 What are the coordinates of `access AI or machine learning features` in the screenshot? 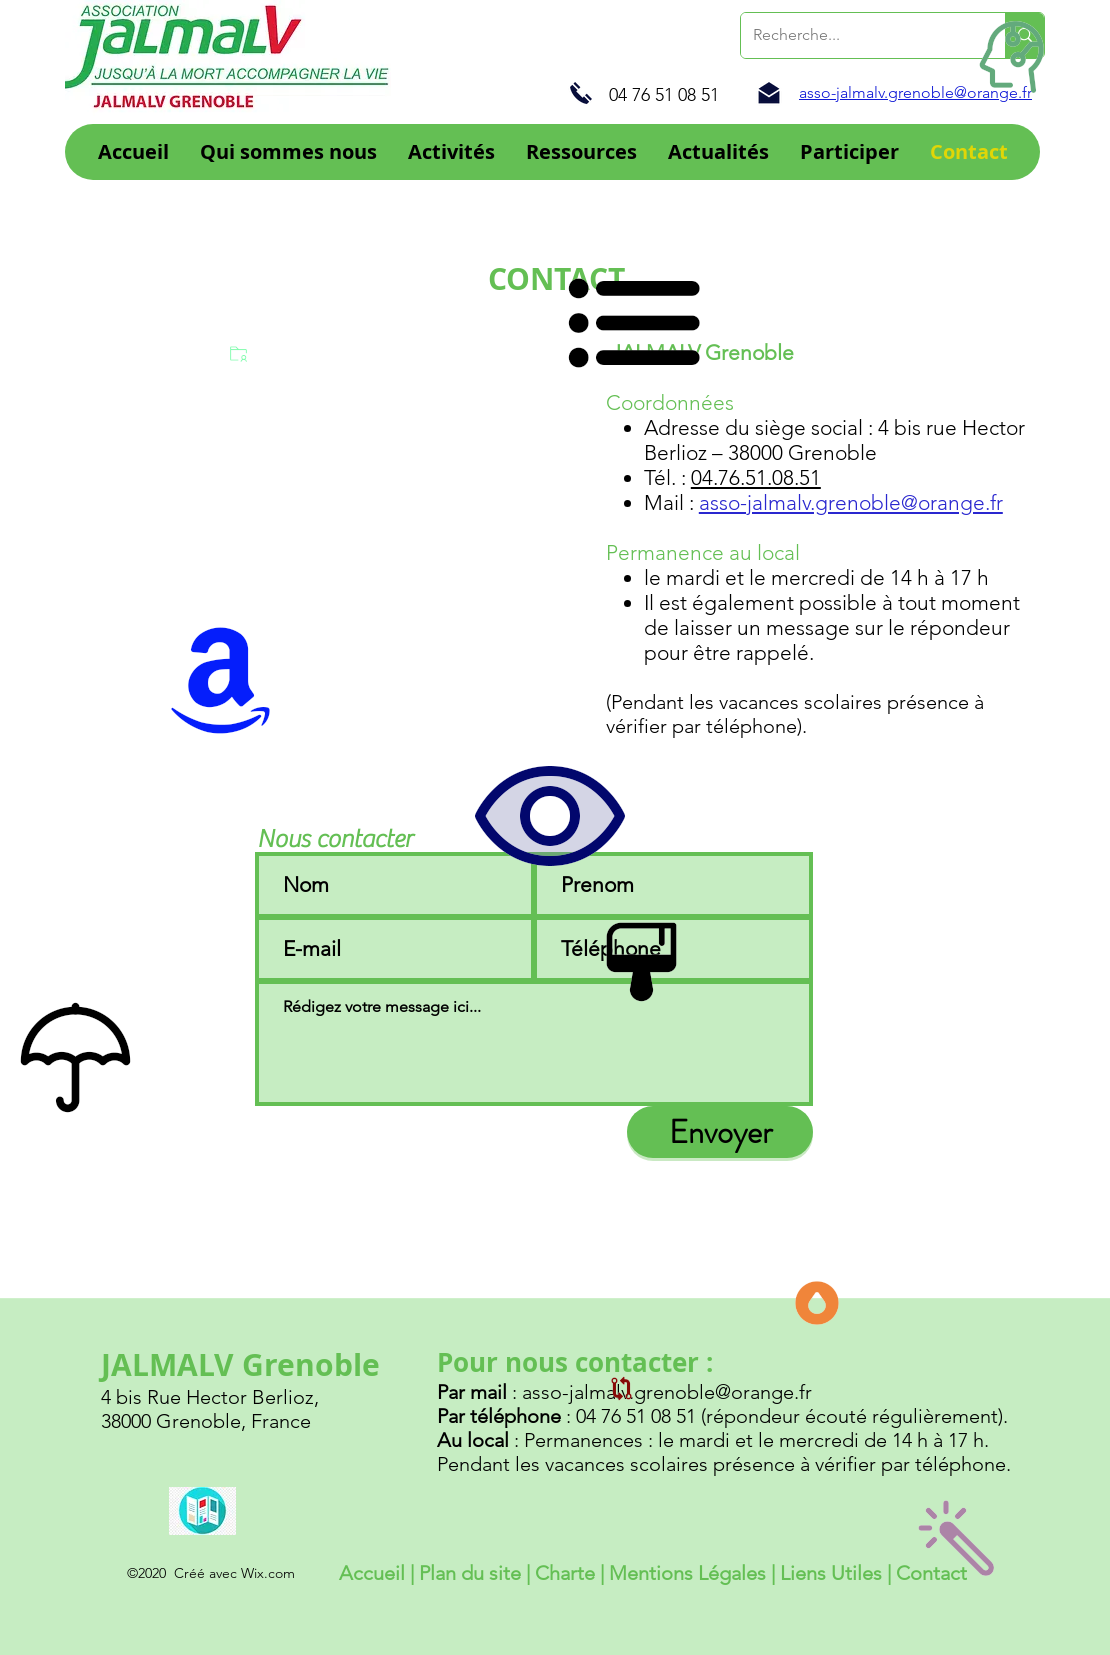 It's located at (1013, 57).